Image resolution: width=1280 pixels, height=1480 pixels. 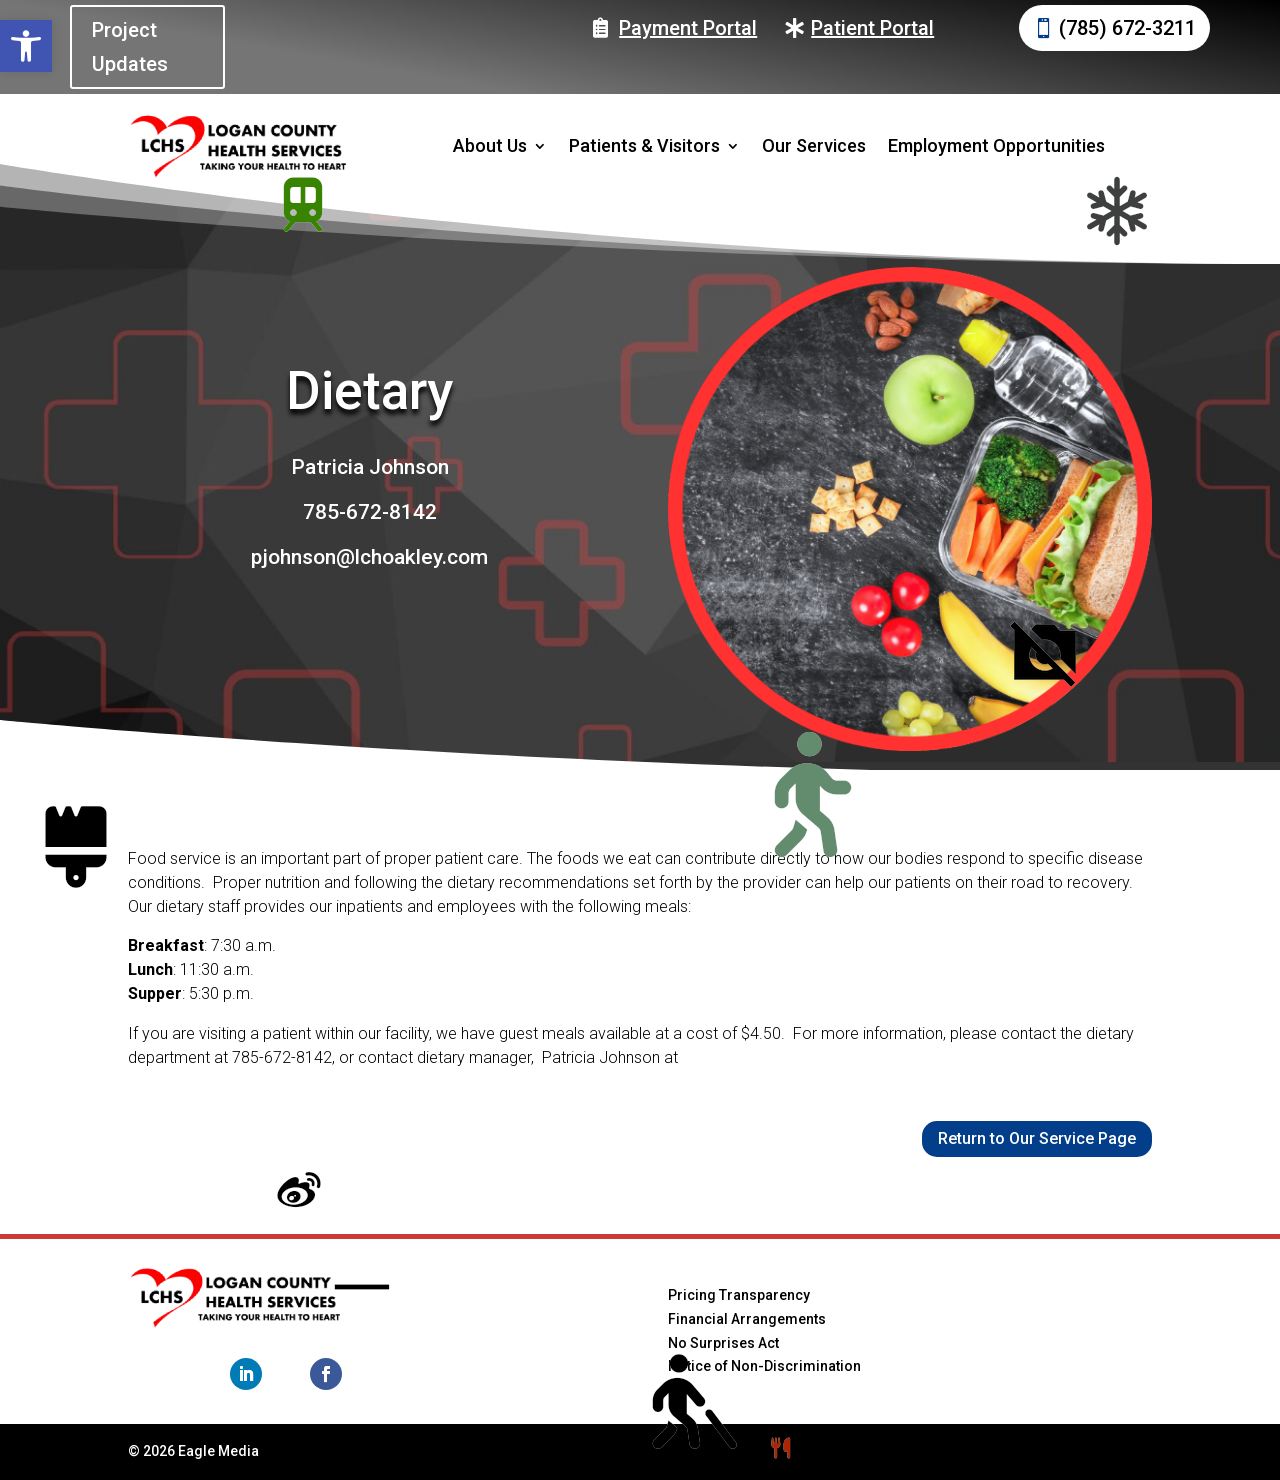 What do you see at coordinates (299, 1191) in the screenshot?
I see `open weibo app` at bounding box center [299, 1191].